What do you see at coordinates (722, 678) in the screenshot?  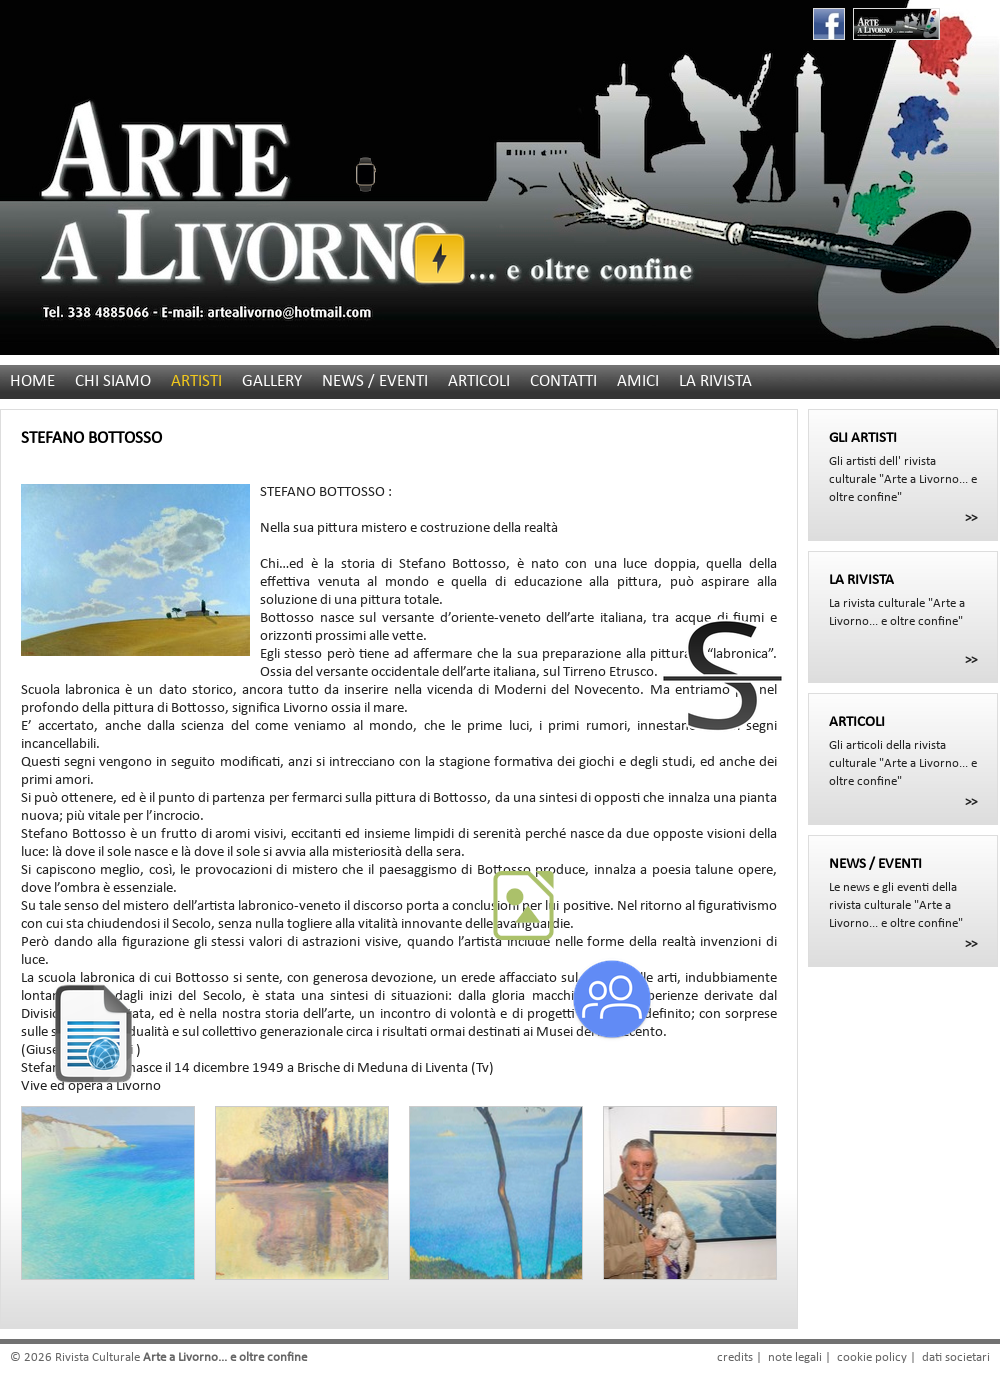 I see `apply strikethrough formatting to selected text` at bounding box center [722, 678].